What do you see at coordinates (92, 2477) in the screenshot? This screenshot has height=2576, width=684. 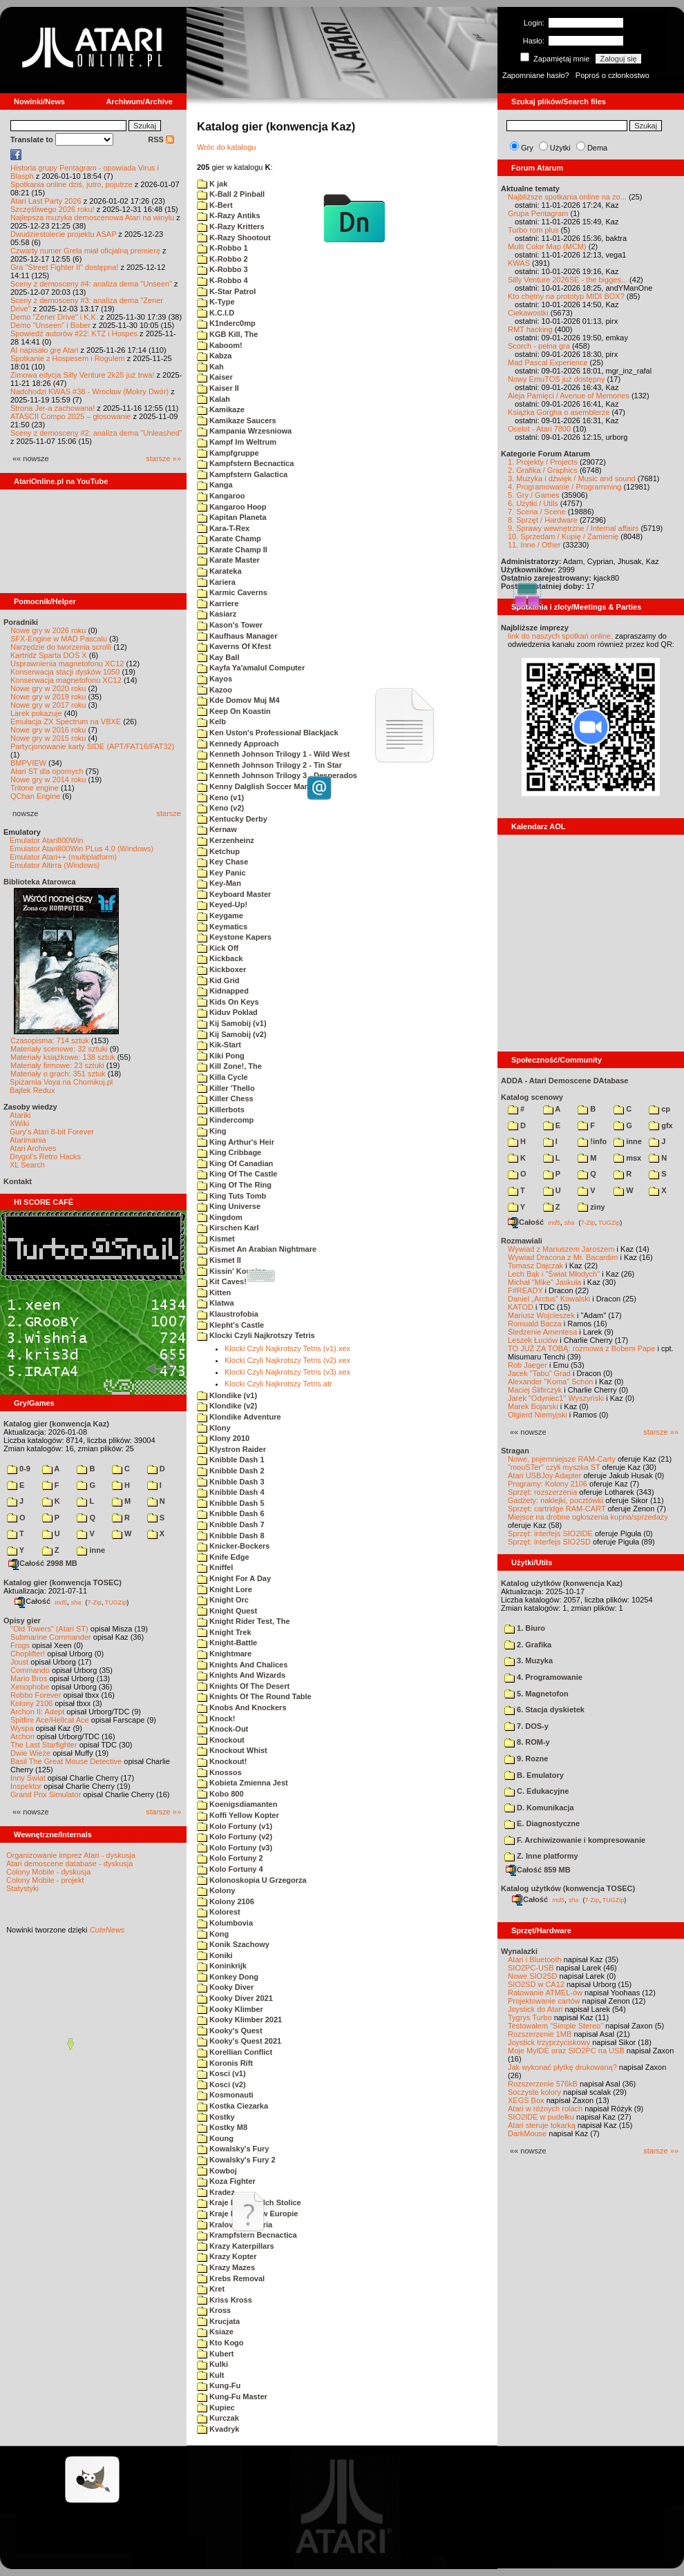 I see `open a GIMP image file` at bounding box center [92, 2477].